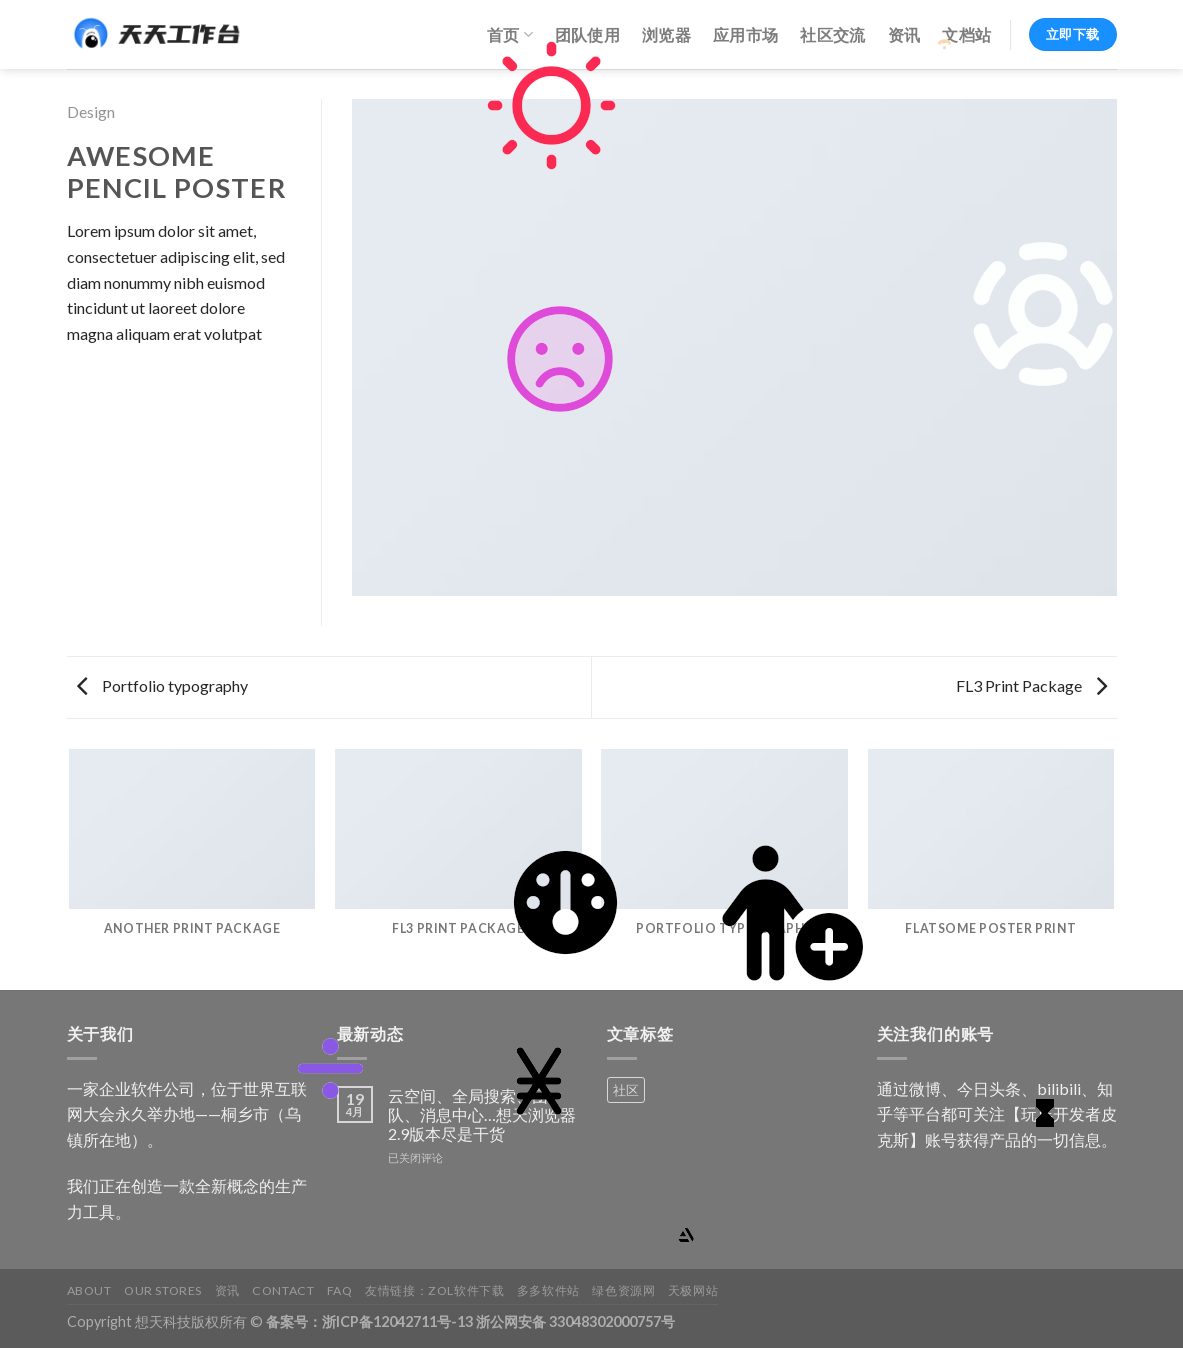 The image size is (1183, 1348). Describe the element at coordinates (551, 105) in the screenshot. I see `reduce screen brightness` at that location.